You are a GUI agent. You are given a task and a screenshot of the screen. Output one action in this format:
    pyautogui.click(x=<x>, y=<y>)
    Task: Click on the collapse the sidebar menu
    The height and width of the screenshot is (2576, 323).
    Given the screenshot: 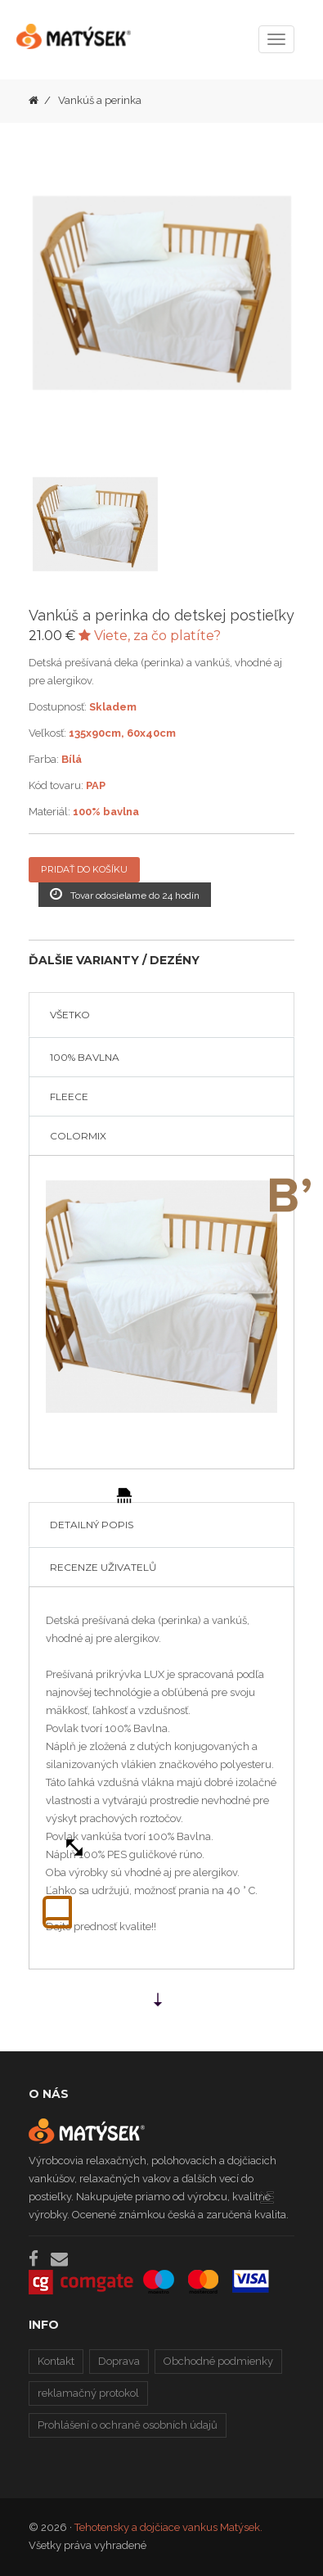 What is the action you would take?
    pyautogui.click(x=267, y=2197)
    